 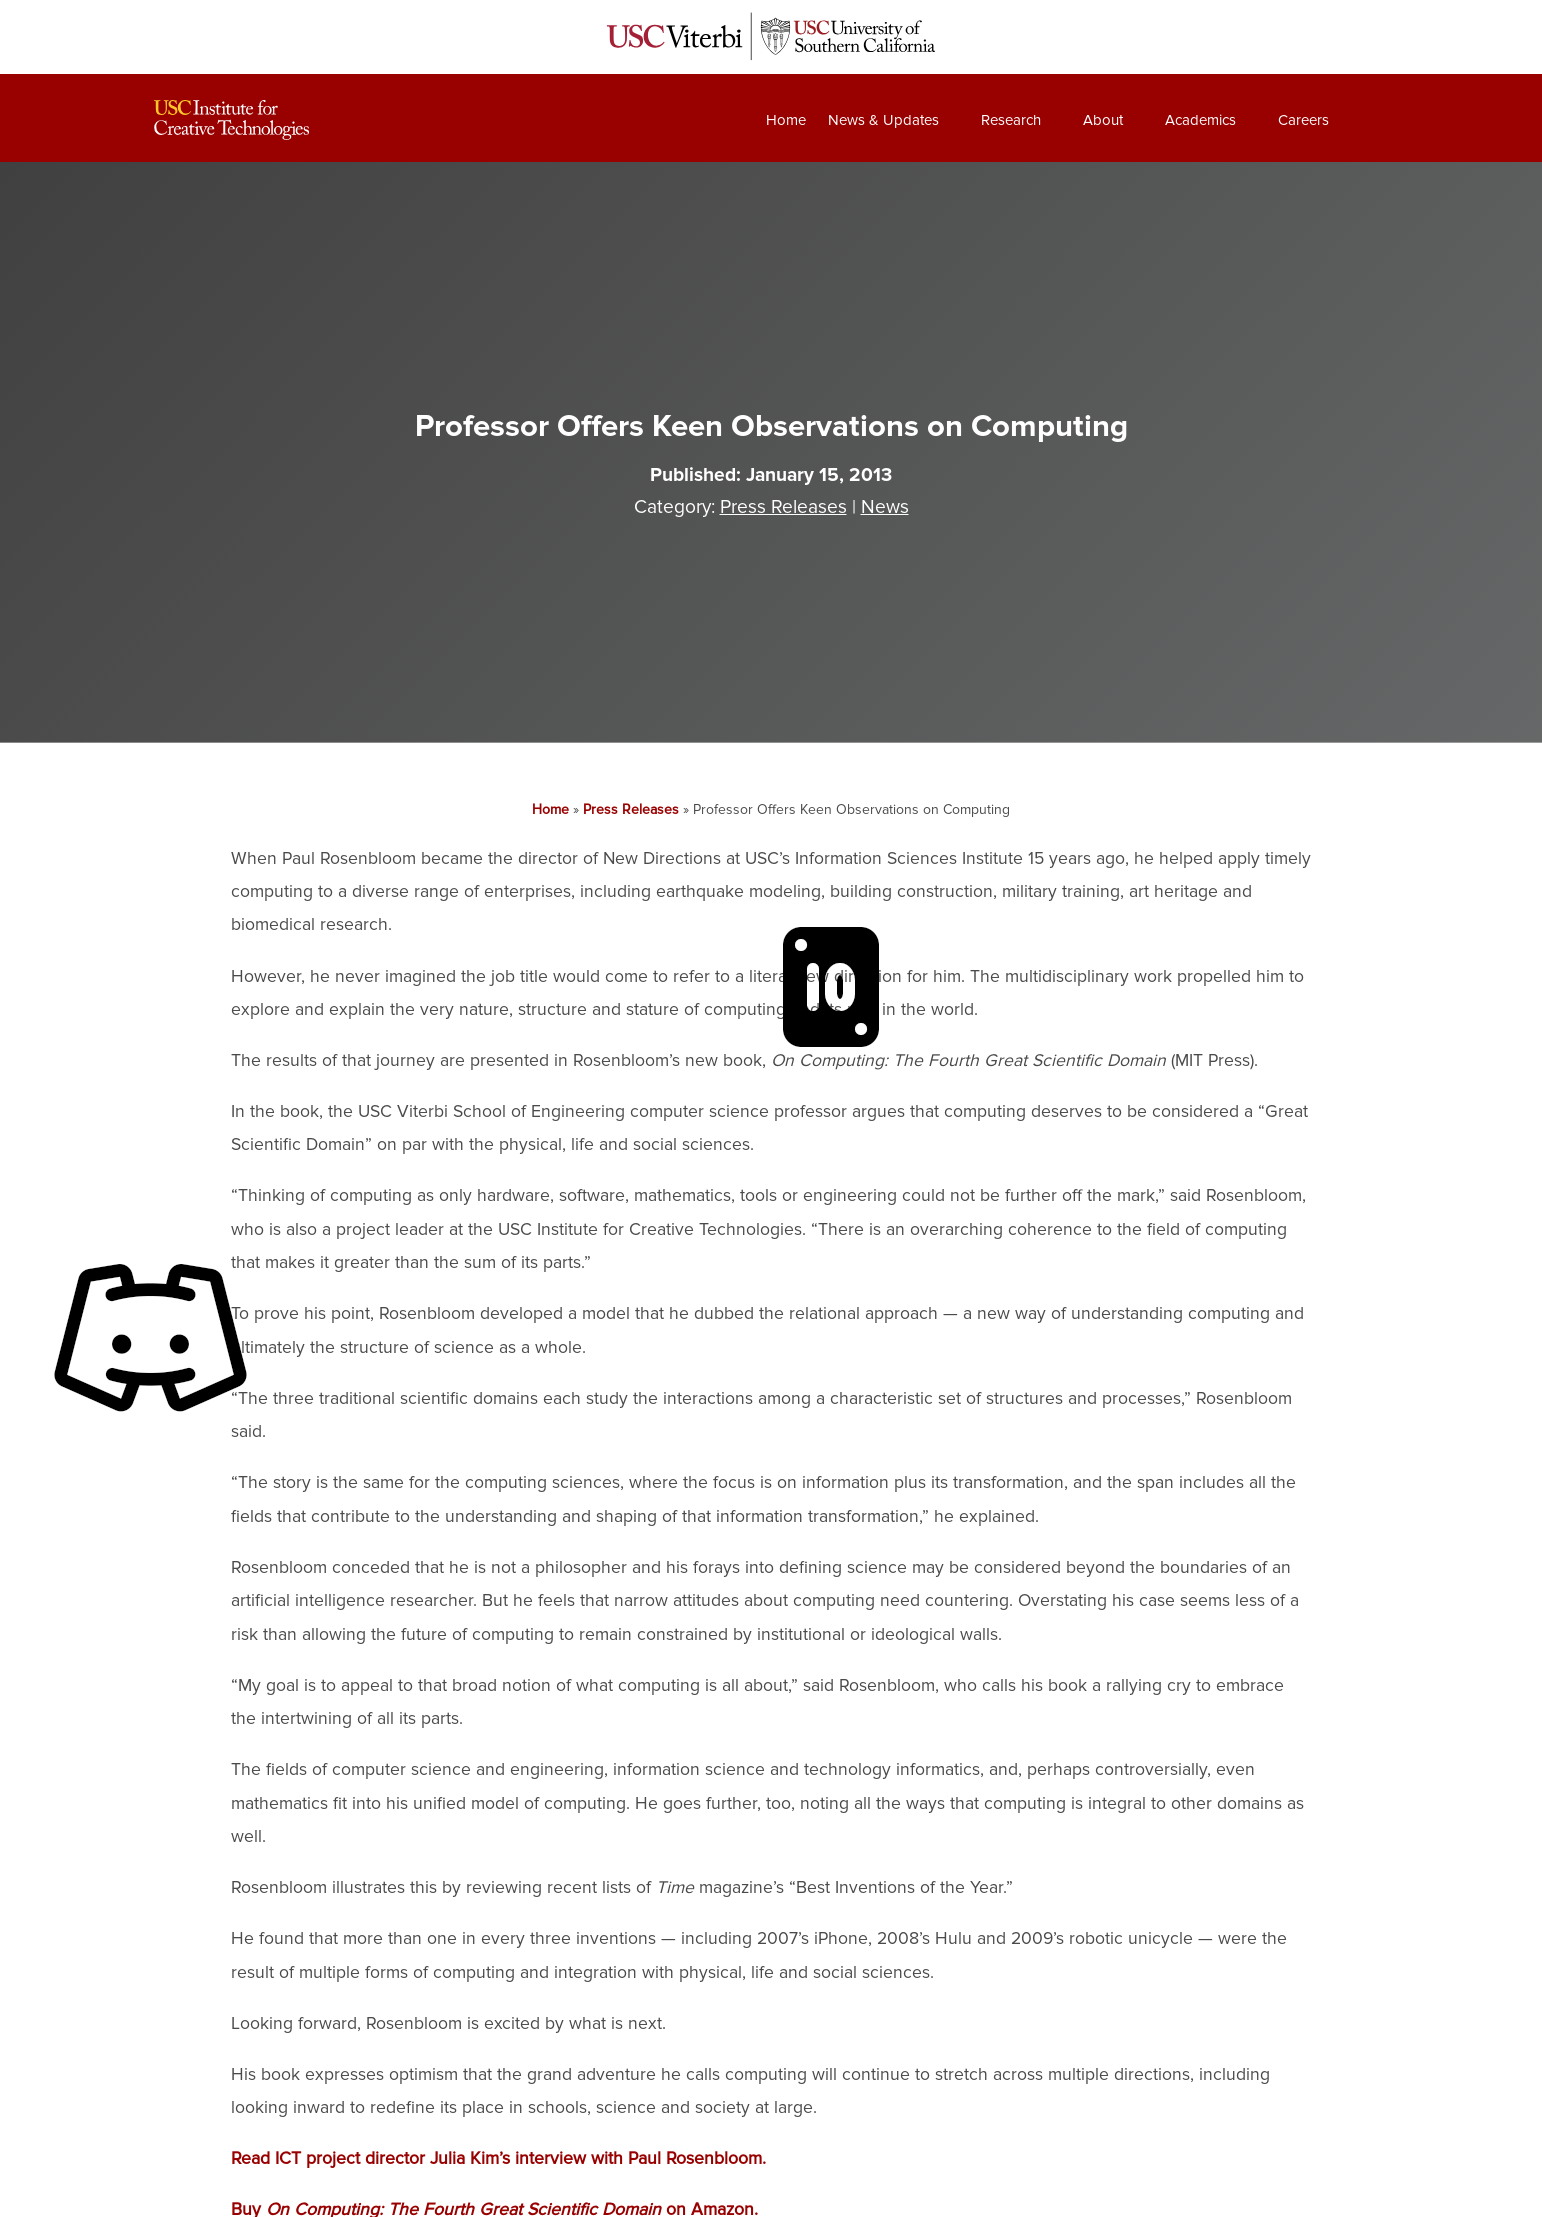 I want to click on a 10 playing card in a card game, so click(x=831, y=987).